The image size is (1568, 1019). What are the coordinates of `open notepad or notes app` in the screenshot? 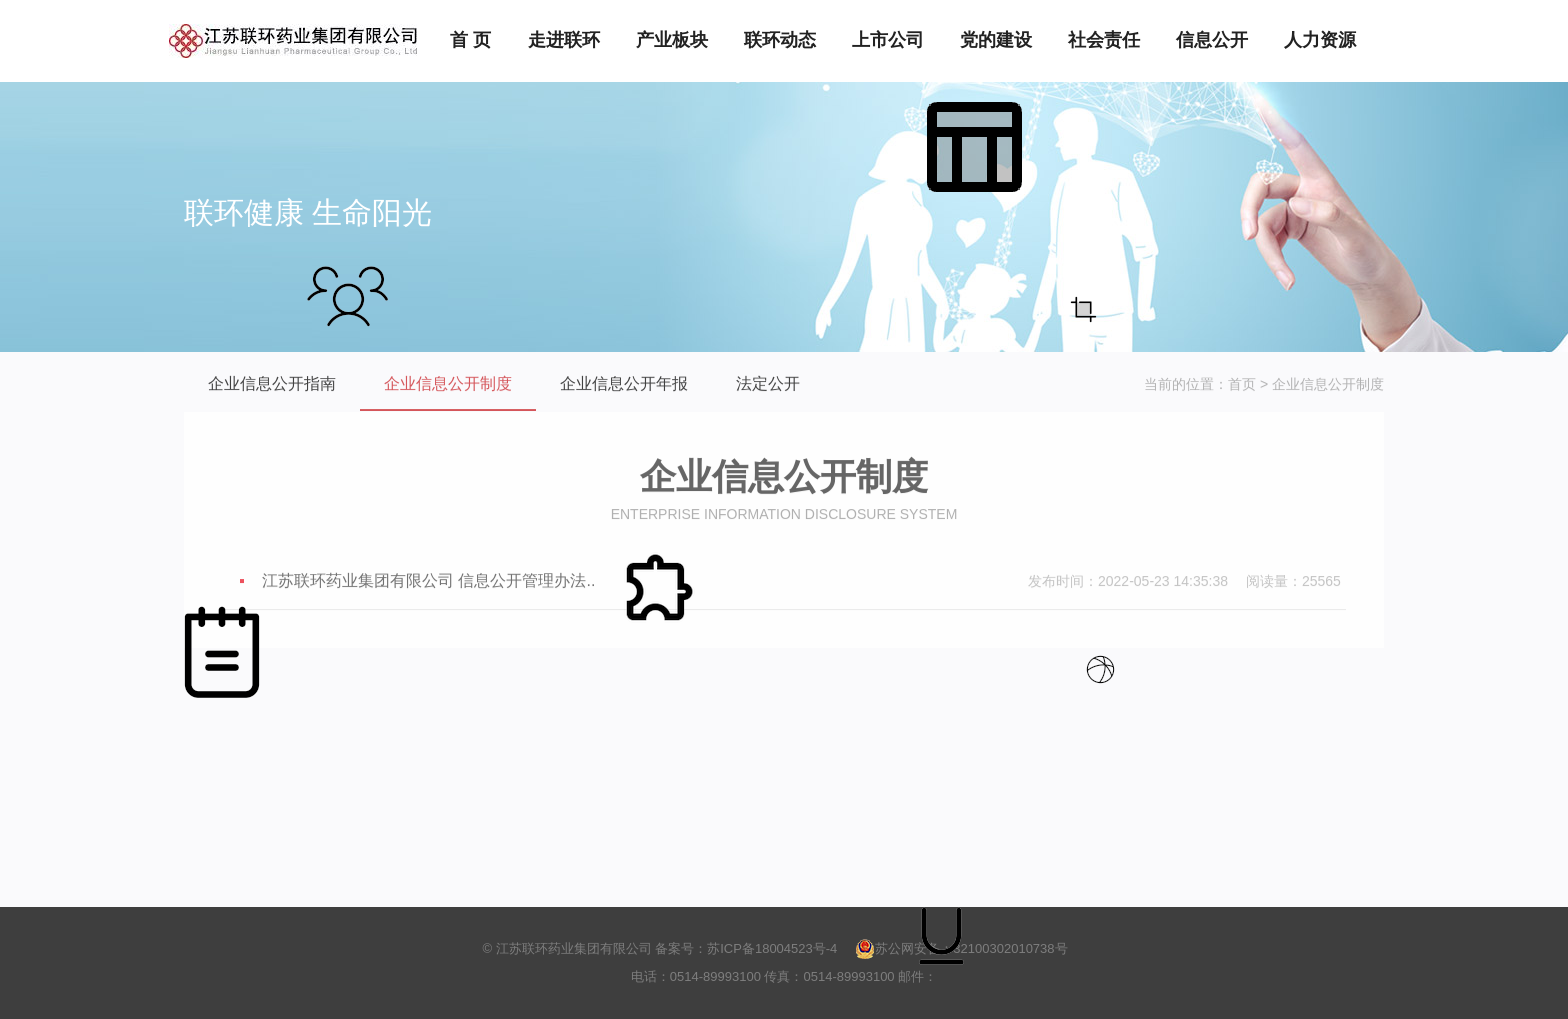 It's located at (222, 654).